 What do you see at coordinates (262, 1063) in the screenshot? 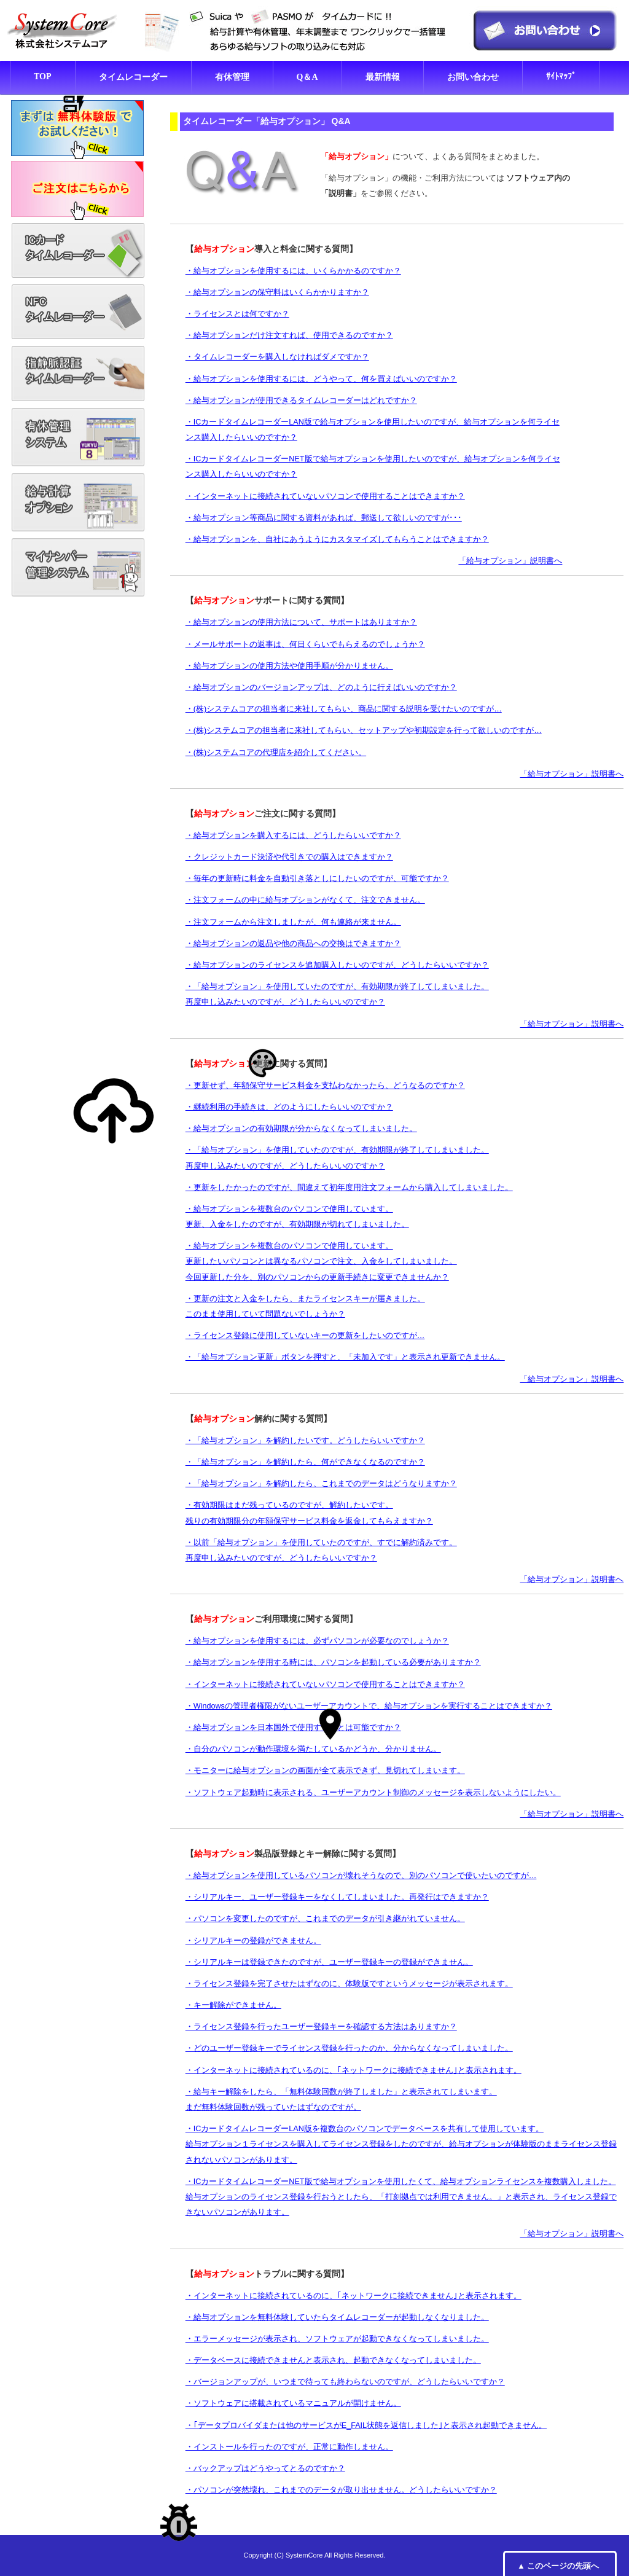
I see `access color or theme customization options` at bounding box center [262, 1063].